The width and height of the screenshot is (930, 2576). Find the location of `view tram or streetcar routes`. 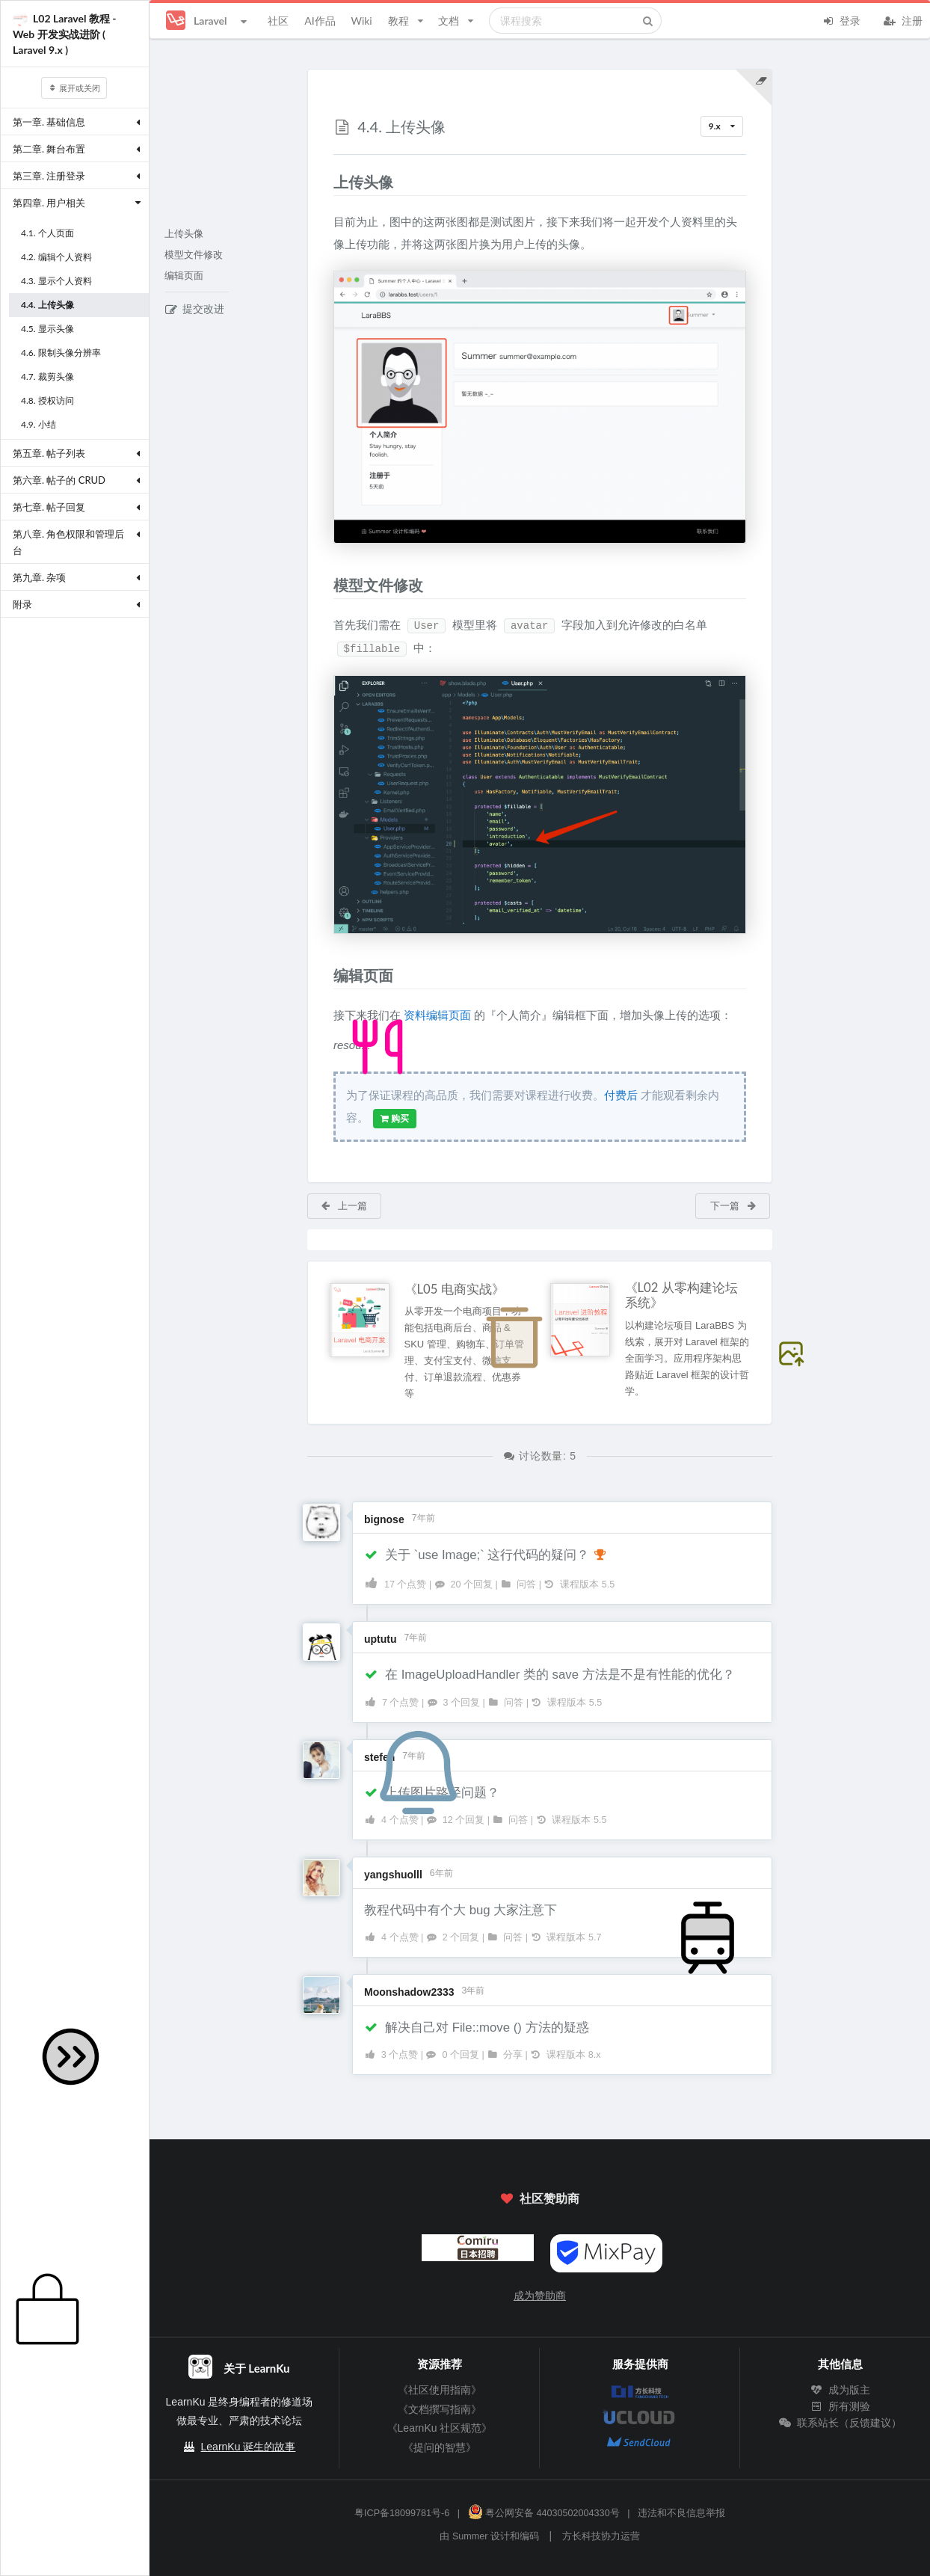

view tram or streetcar routes is located at coordinates (707, 1937).